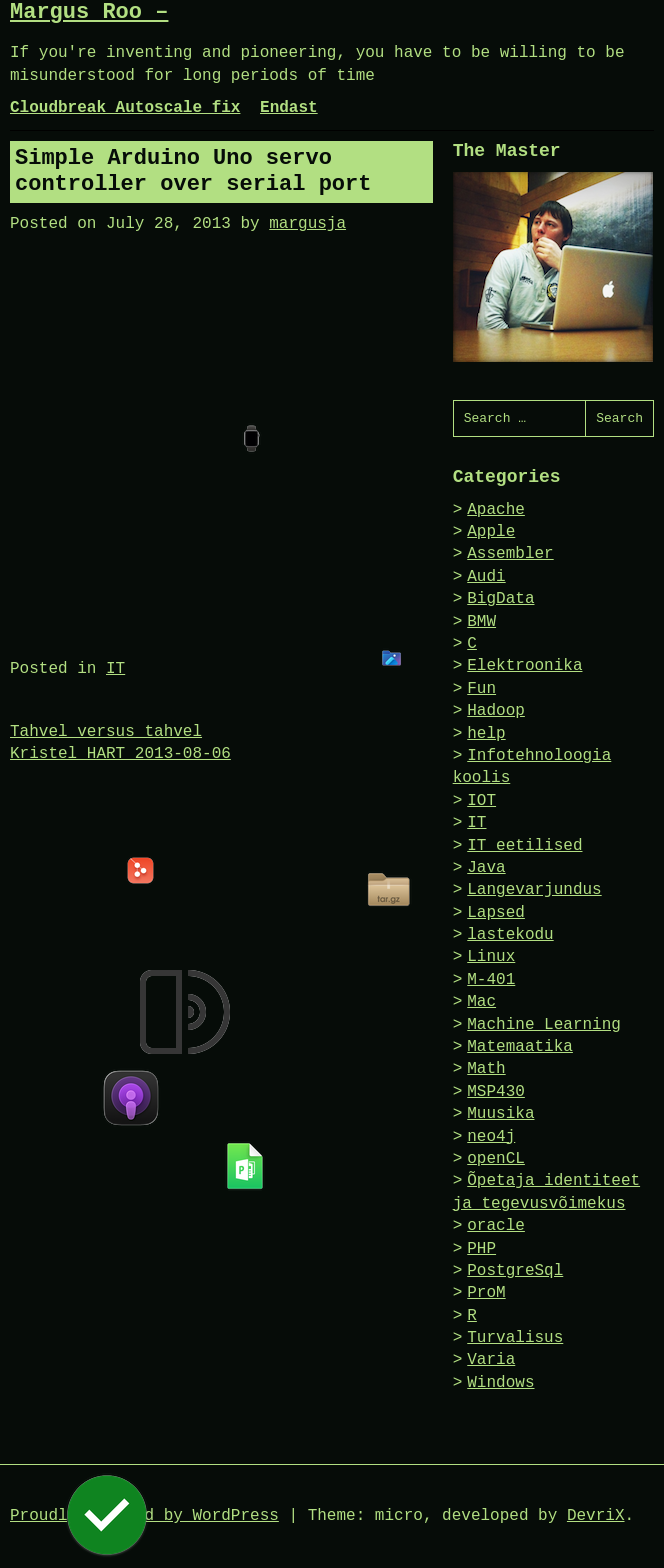  What do you see at coordinates (391, 658) in the screenshot?
I see `open pictures folder` at bounding box center [391, 658].